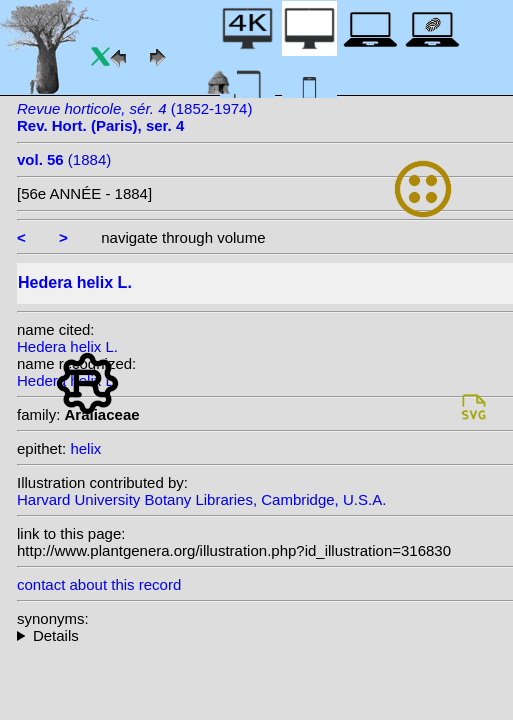 This screenshot has width=513, height=720. What do you see at coordinates (474, 408) in the screenshot?
I see `open or view an SVG file` at bounding box center [474, 408].